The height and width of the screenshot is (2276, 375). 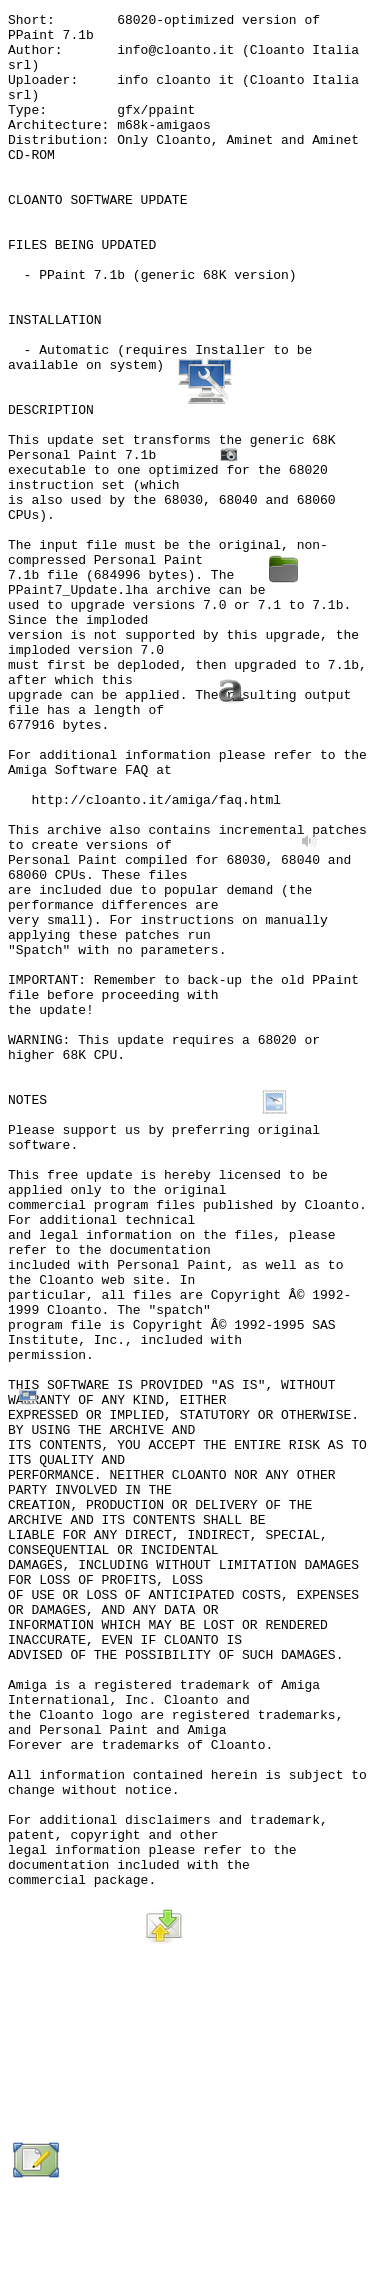 What do you see at coordinates (36, 2160) in the screenshot?
I see `indicates a file or shortcut saved to desktop` at bounding box center [36, 2160].